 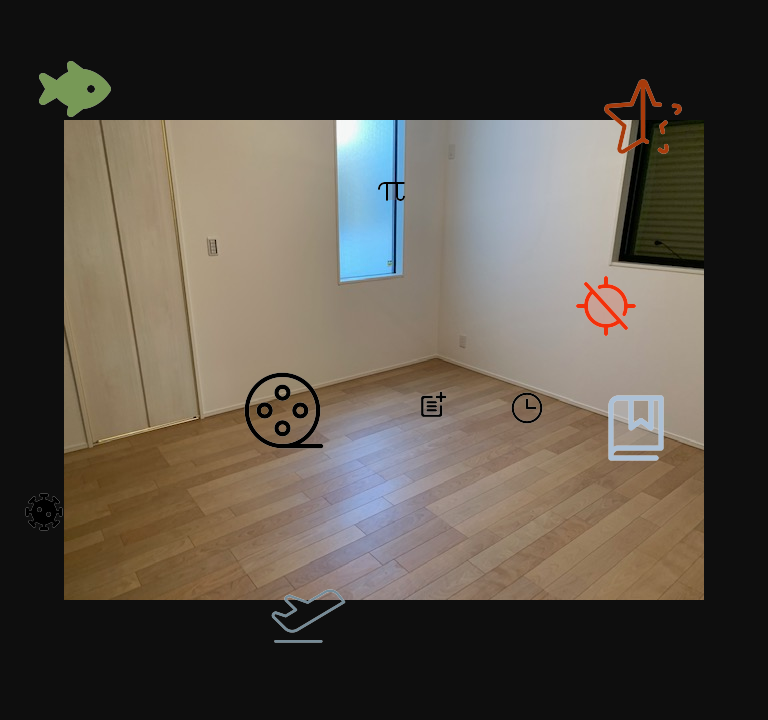 What do you see at coordinates (44, 512) in the screenshot?
I see `indicates covid-19 related information or resources` at bounding box center [44, 512].